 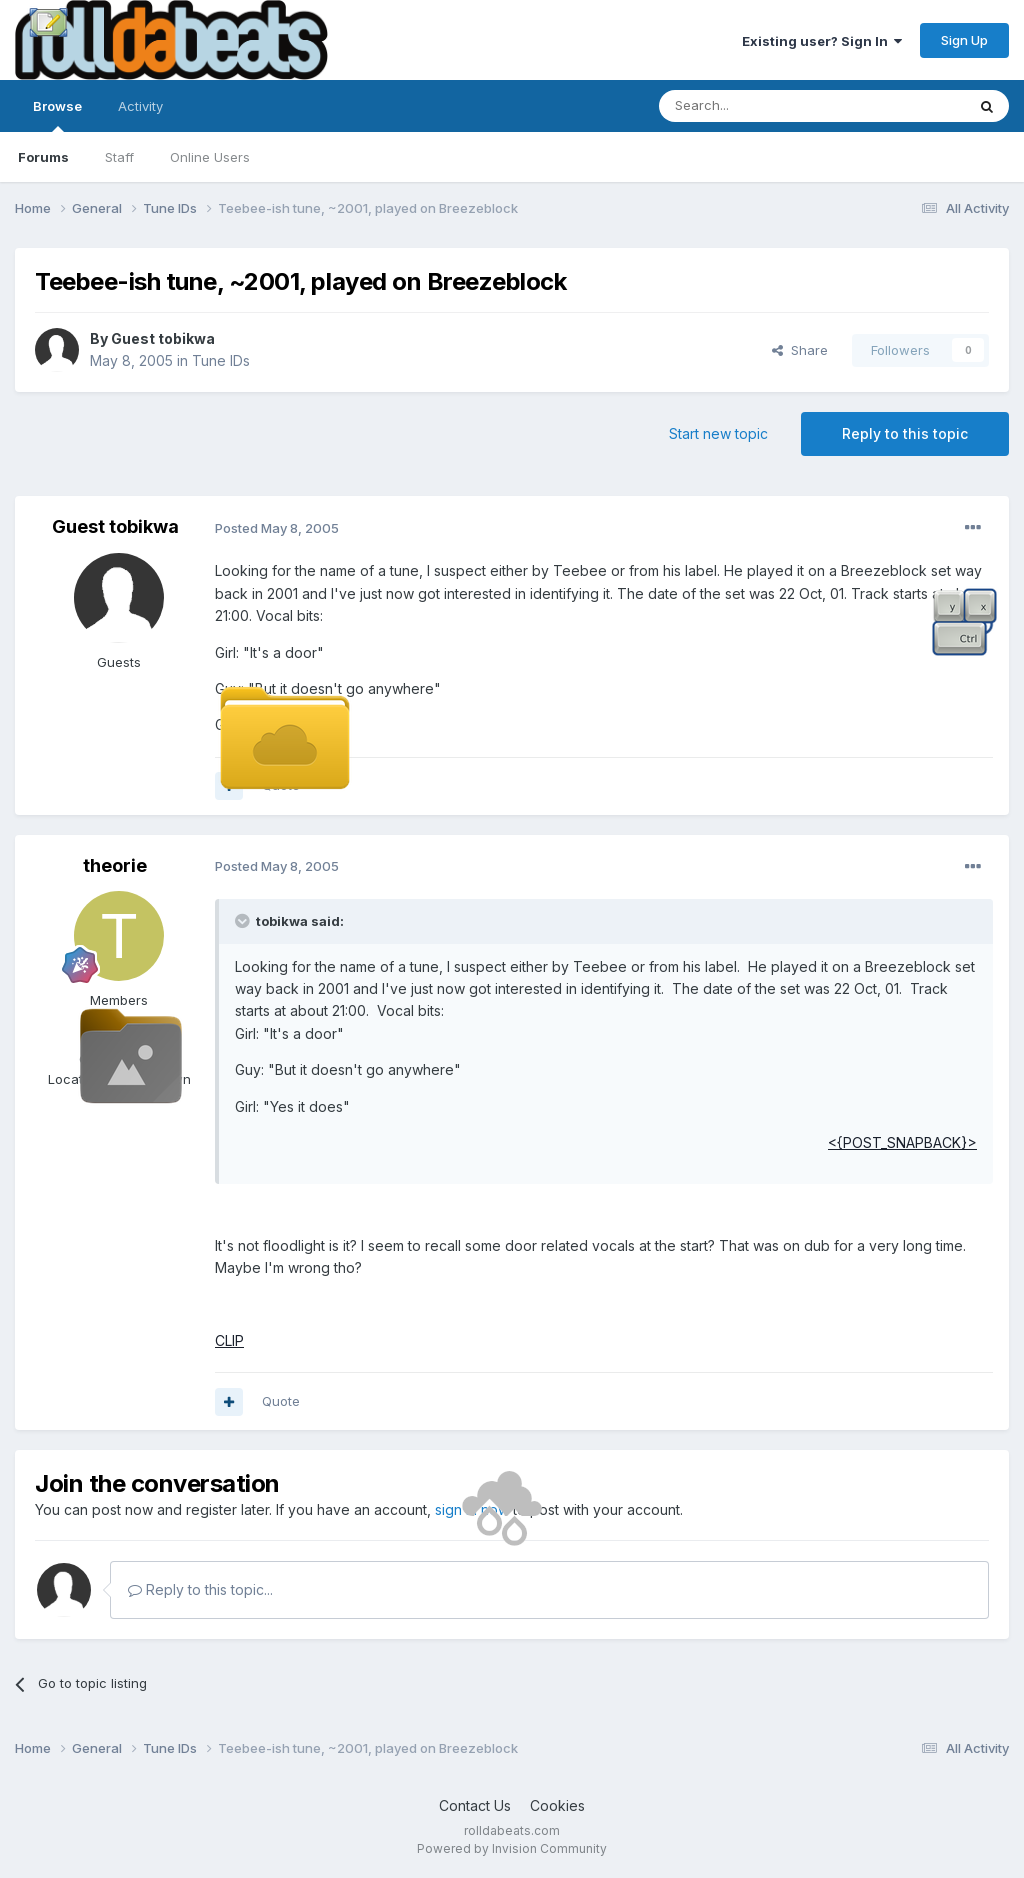 What do you see at coordinates (964, 623) in the screenshot?
I see `configure keyboard shortcuts in system preferences` at bounding box center [964, 623].